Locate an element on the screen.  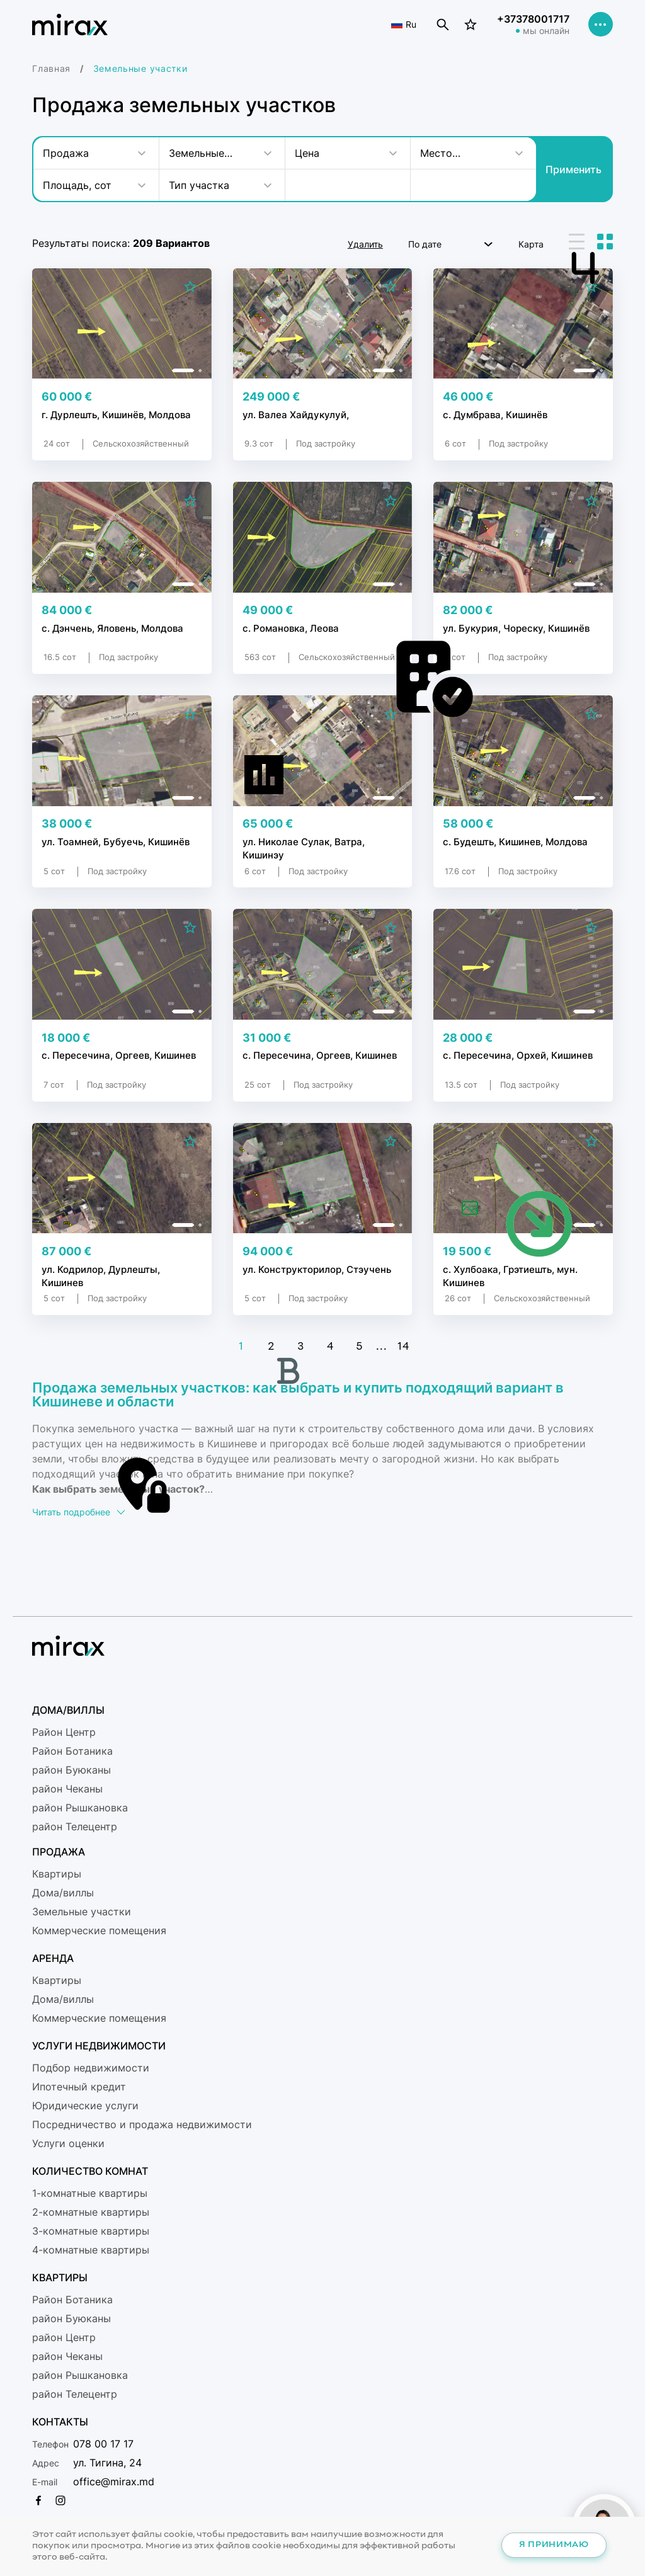
navigate to the next item or section is located at coordinates (539, 1224).